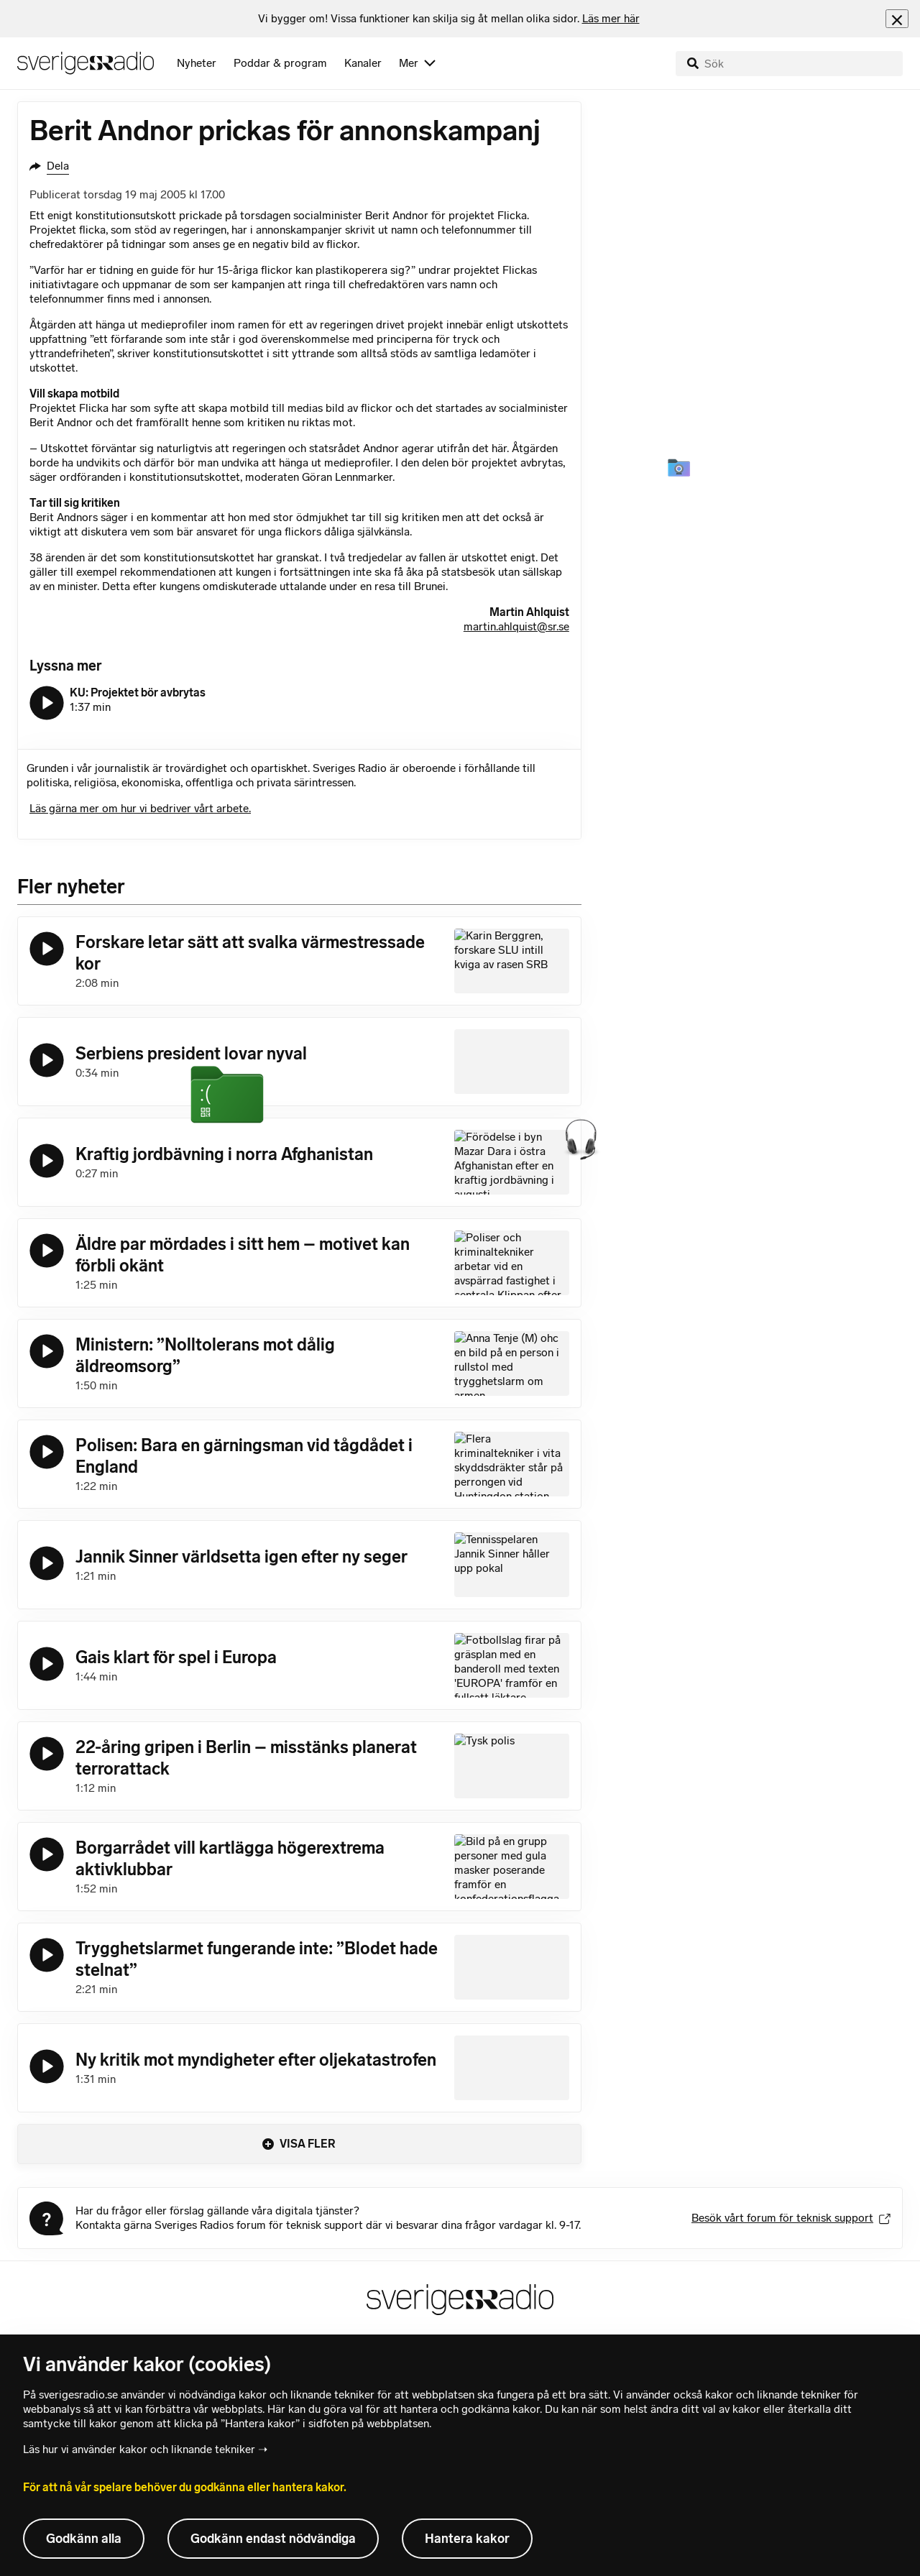 The image size is (920, 2576). Describe the element at coordinates (226, 1096) in the screenshot. I see `folder containing windows insider or beta system files` at that location.